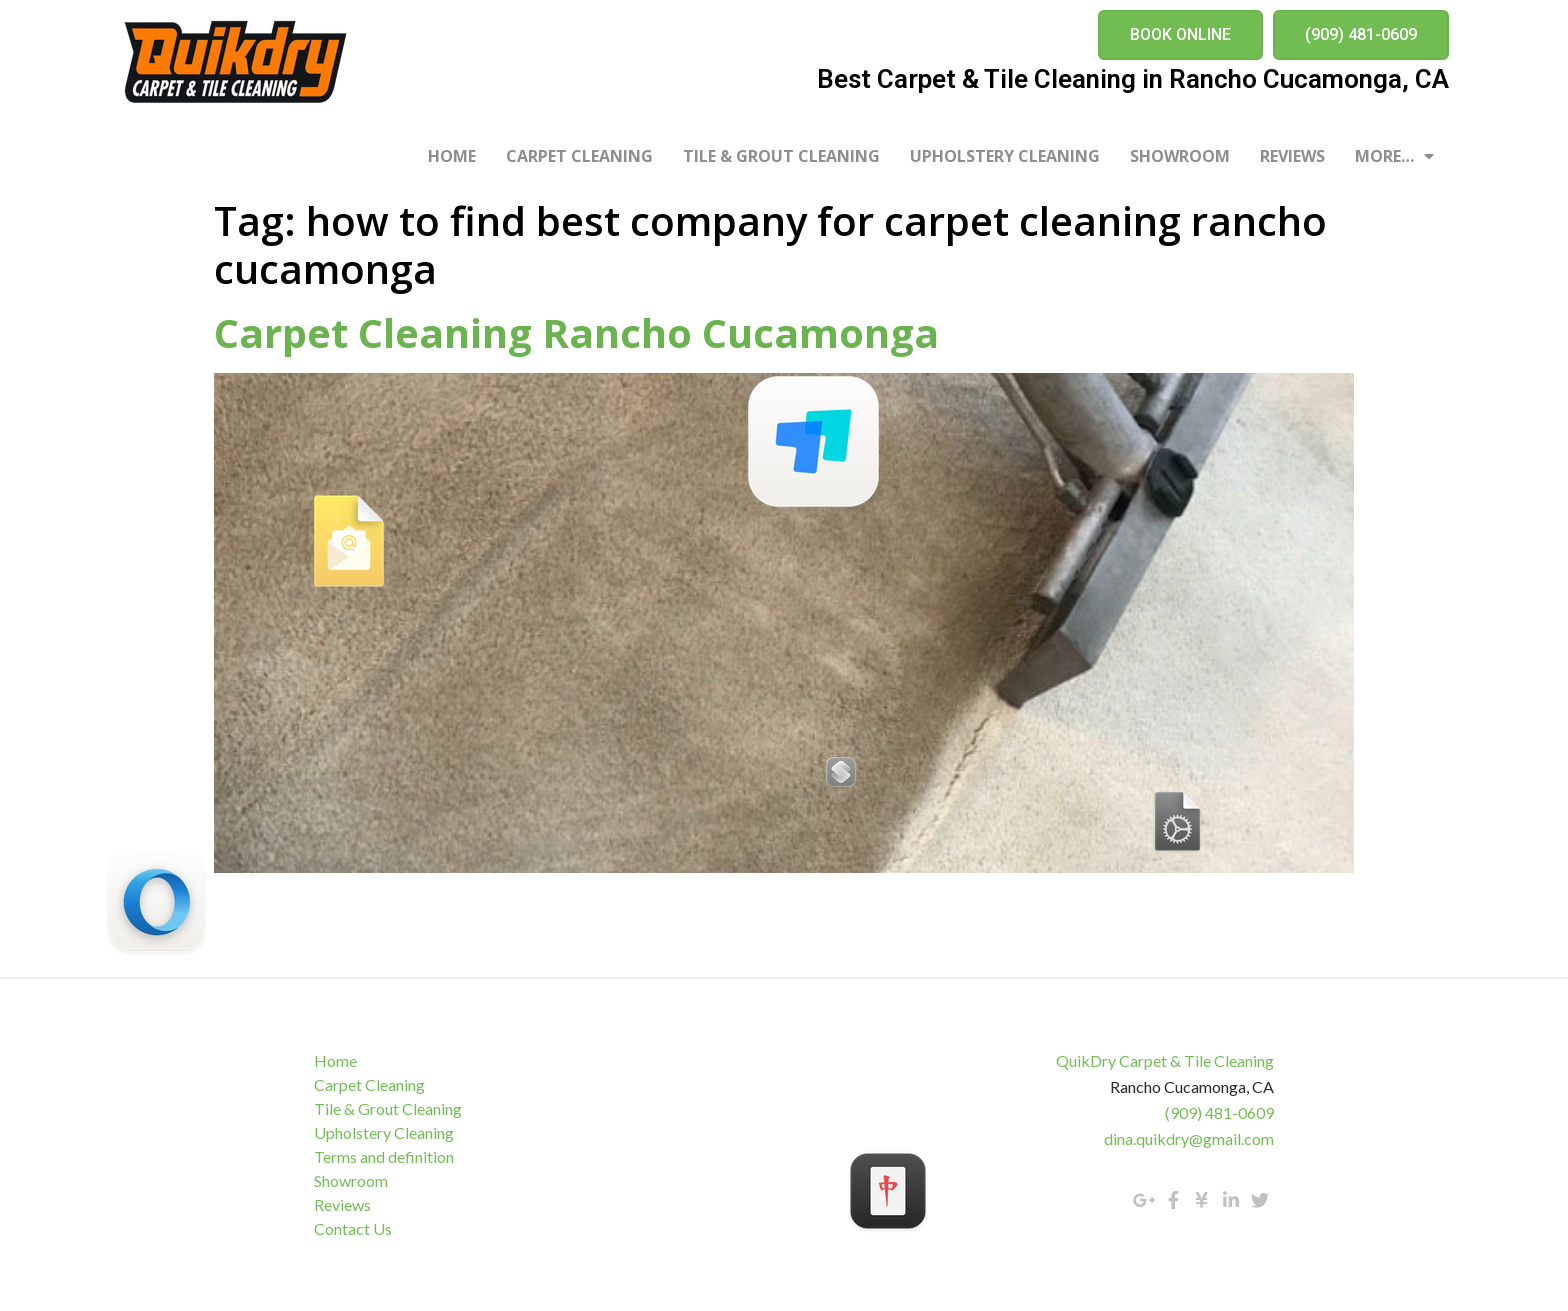  Describe the element at coordinates (888, 1191) in the screenshot. I see `launch gnome mahjongg tile matching game` at that location.